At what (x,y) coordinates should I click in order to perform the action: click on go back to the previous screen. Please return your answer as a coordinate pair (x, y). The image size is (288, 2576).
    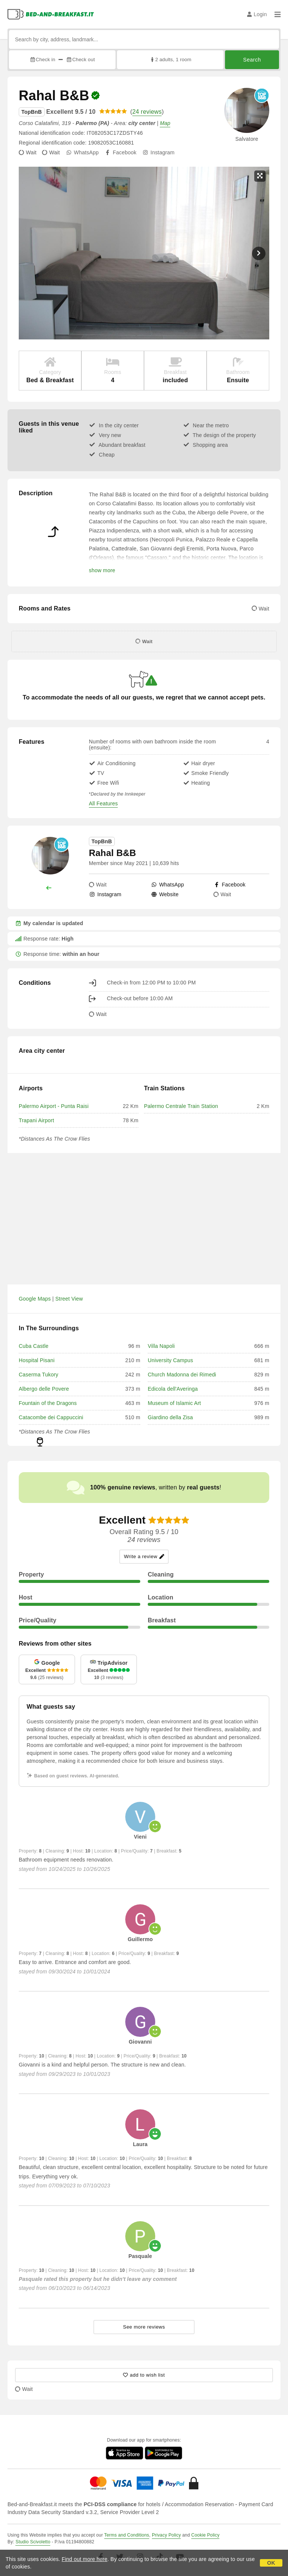
    Looking at the image, I should click on (49, 888).